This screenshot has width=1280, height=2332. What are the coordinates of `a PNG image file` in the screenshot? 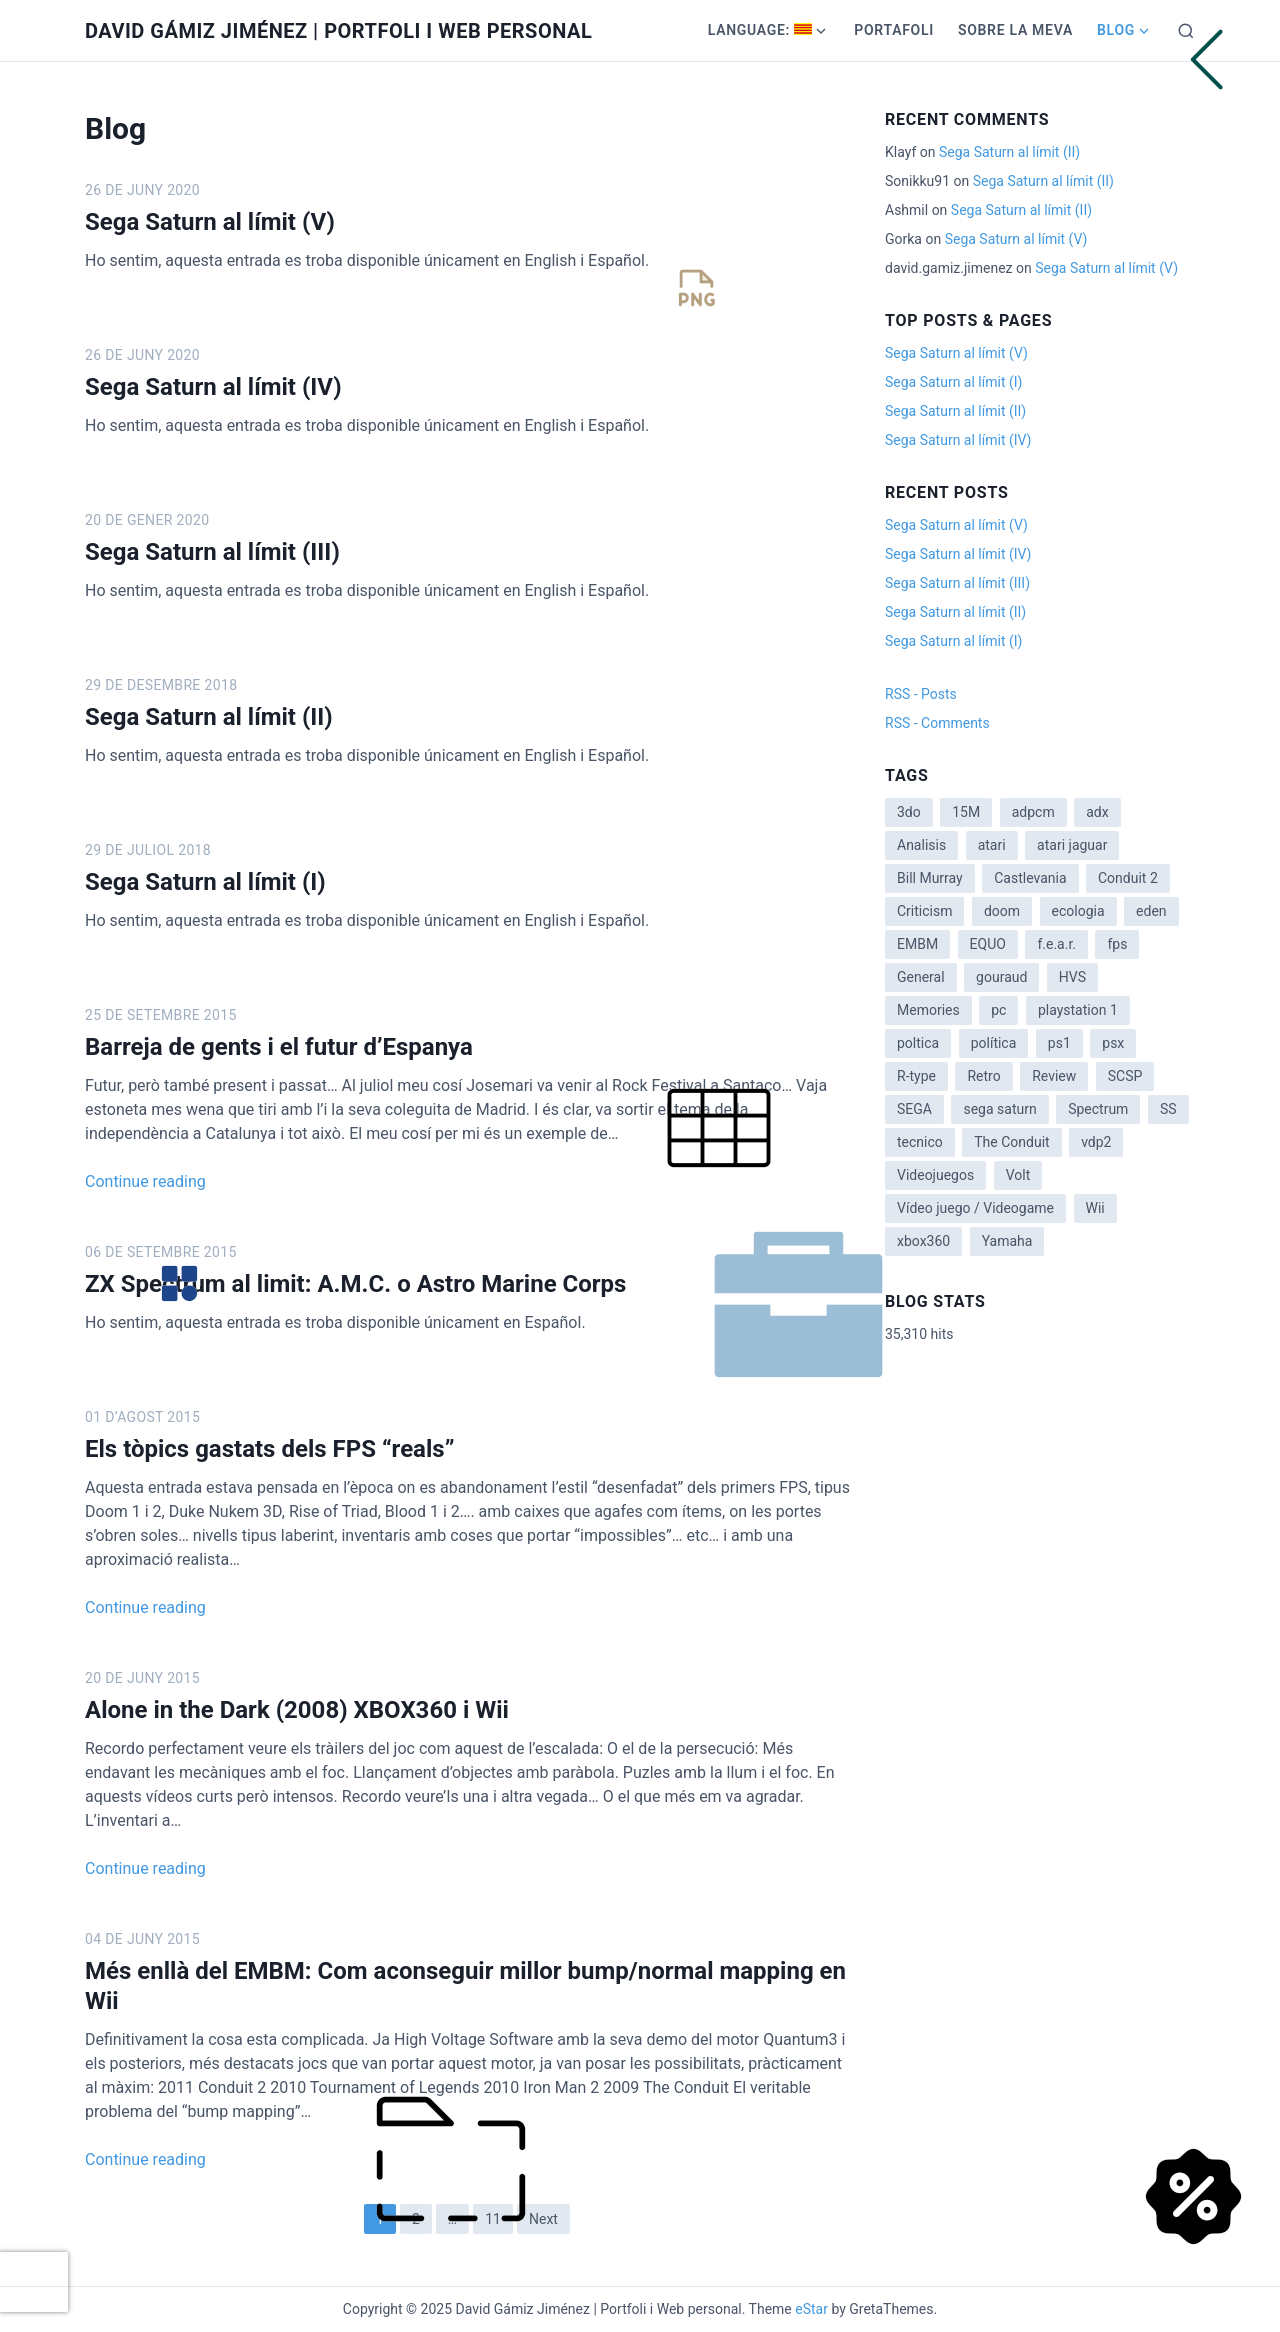 It's located at (696, 289).